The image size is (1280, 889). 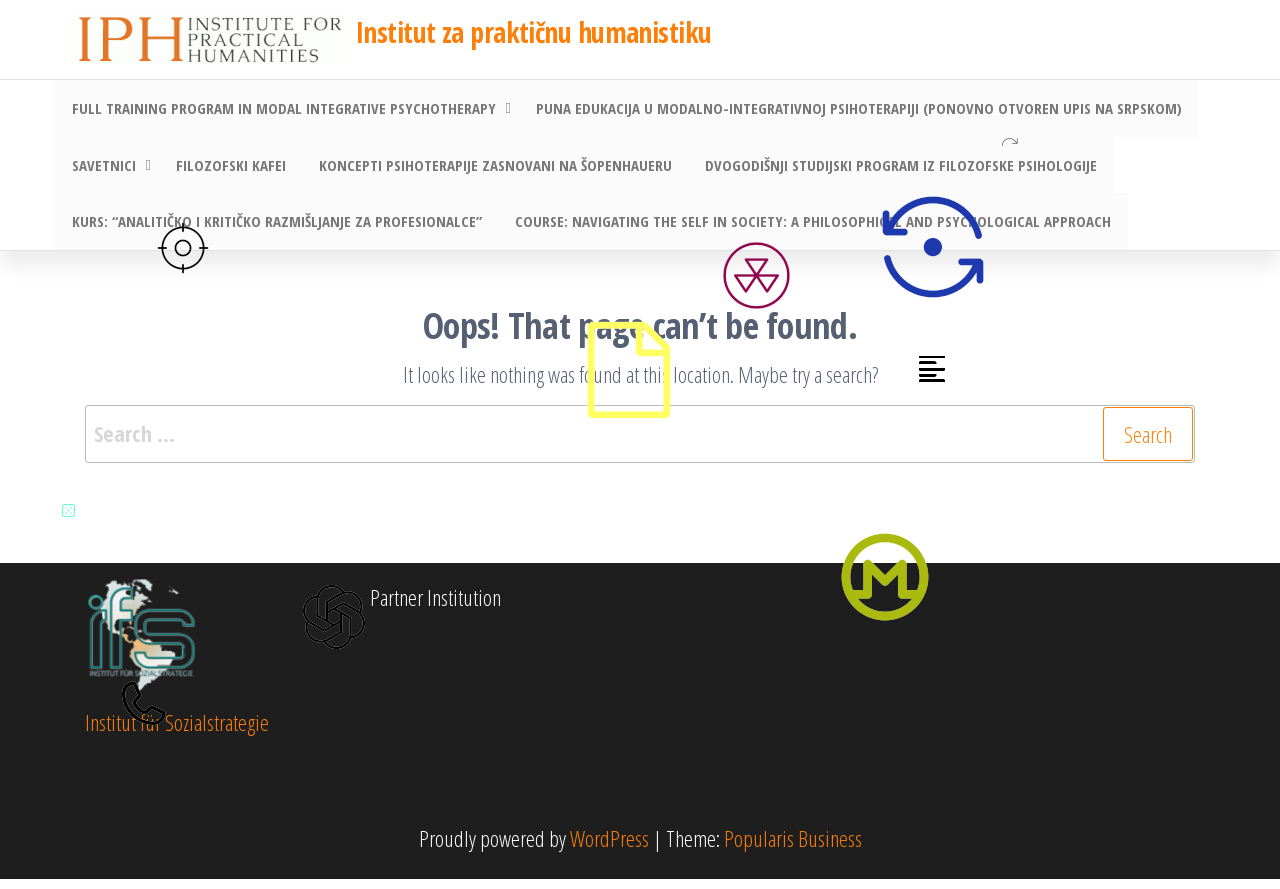 I want to click on center or focus on current location, so click(x=183, y=248).